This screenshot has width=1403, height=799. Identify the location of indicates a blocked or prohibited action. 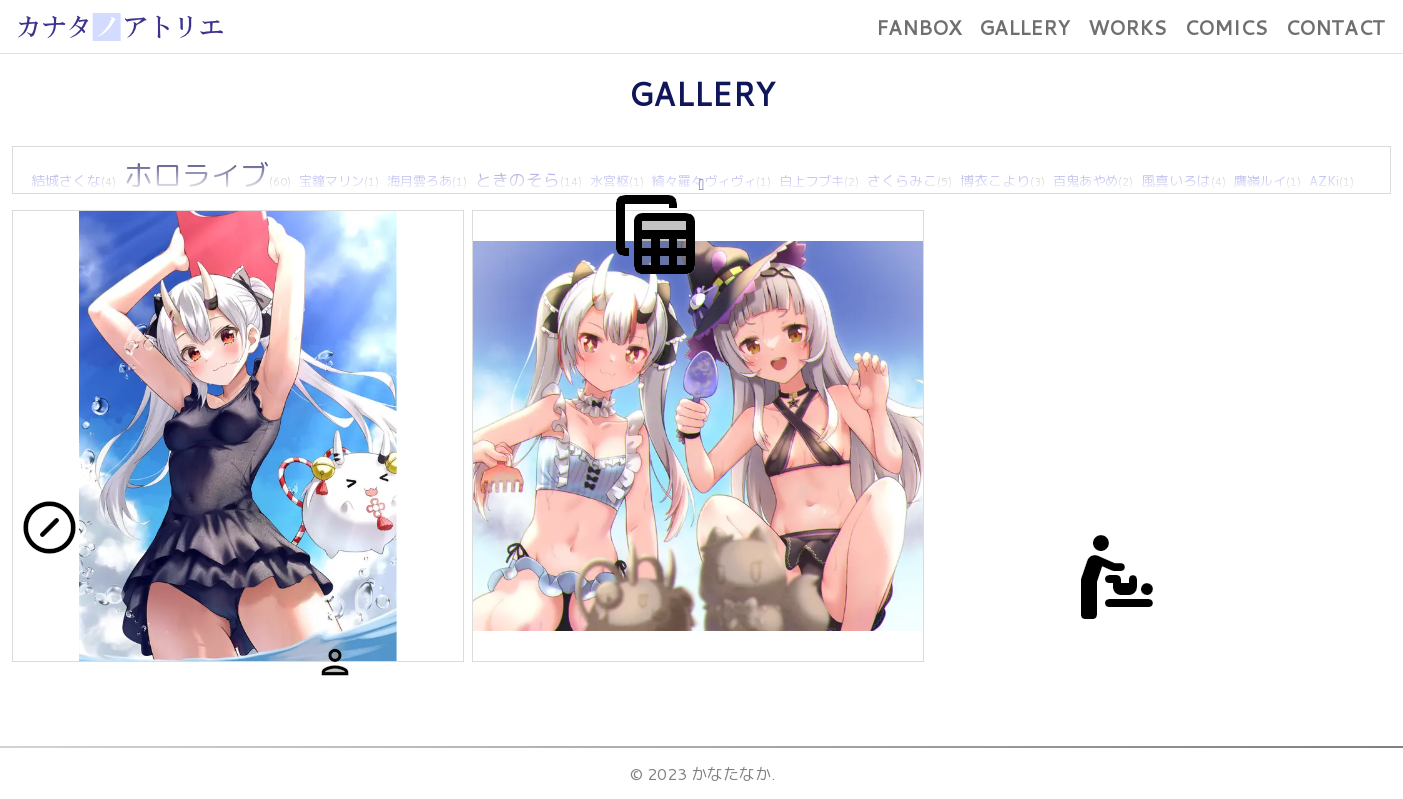
(49, 527).